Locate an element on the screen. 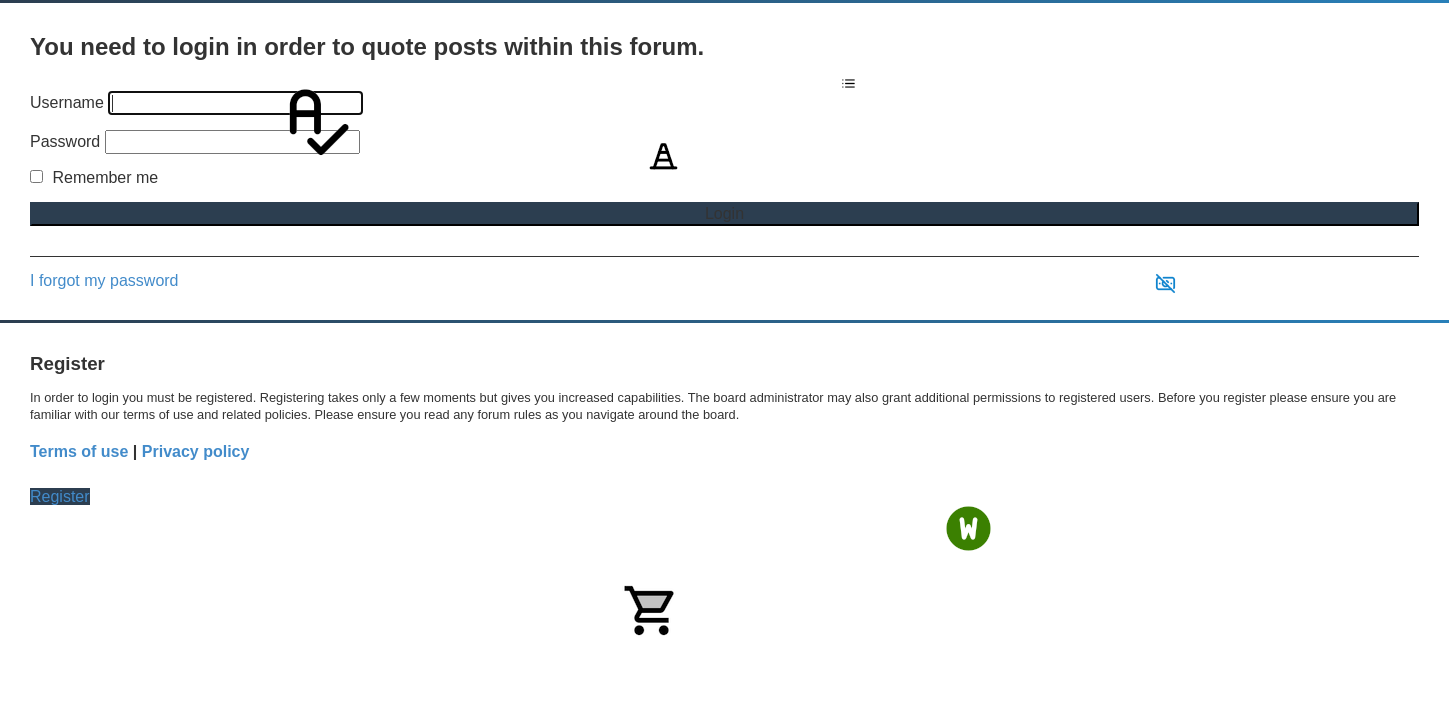  view items in a list format is located at coordinates (848, 83).